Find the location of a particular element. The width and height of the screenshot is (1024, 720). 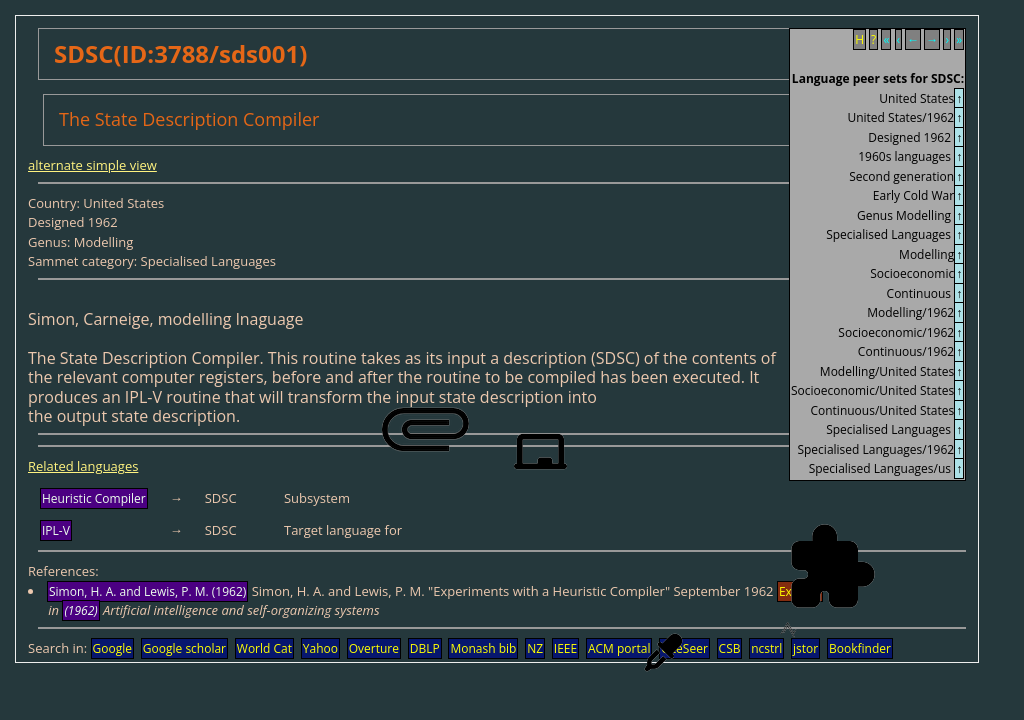

attach a file to your message is located at coordinates (423, 429).